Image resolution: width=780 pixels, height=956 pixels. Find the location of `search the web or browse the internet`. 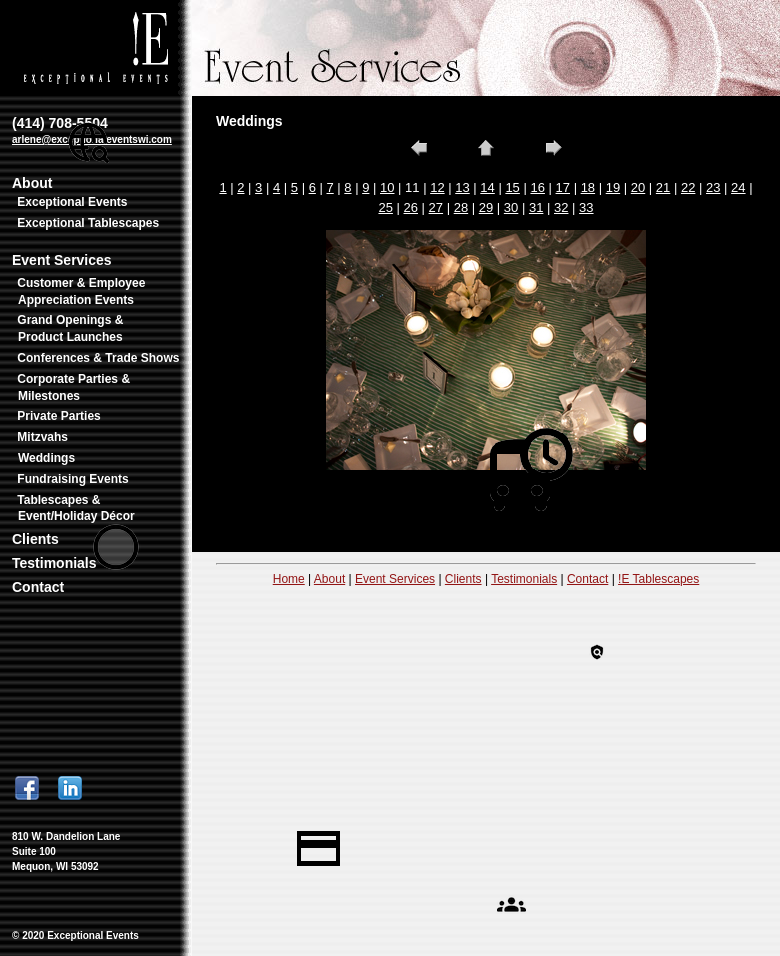

search the web or browse the internet is located at coordinates (88, 142).